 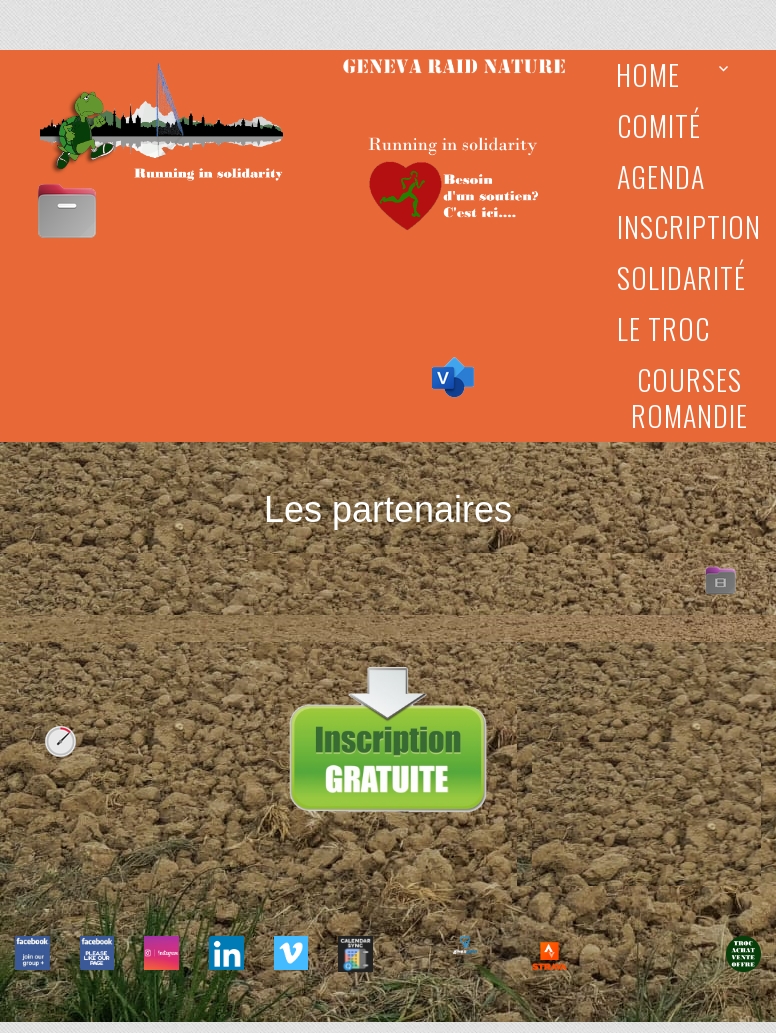 What do you see at coordinates (67, 211) in the screenshot?
I see `open the file manager application` at bounding box center [67, 211].